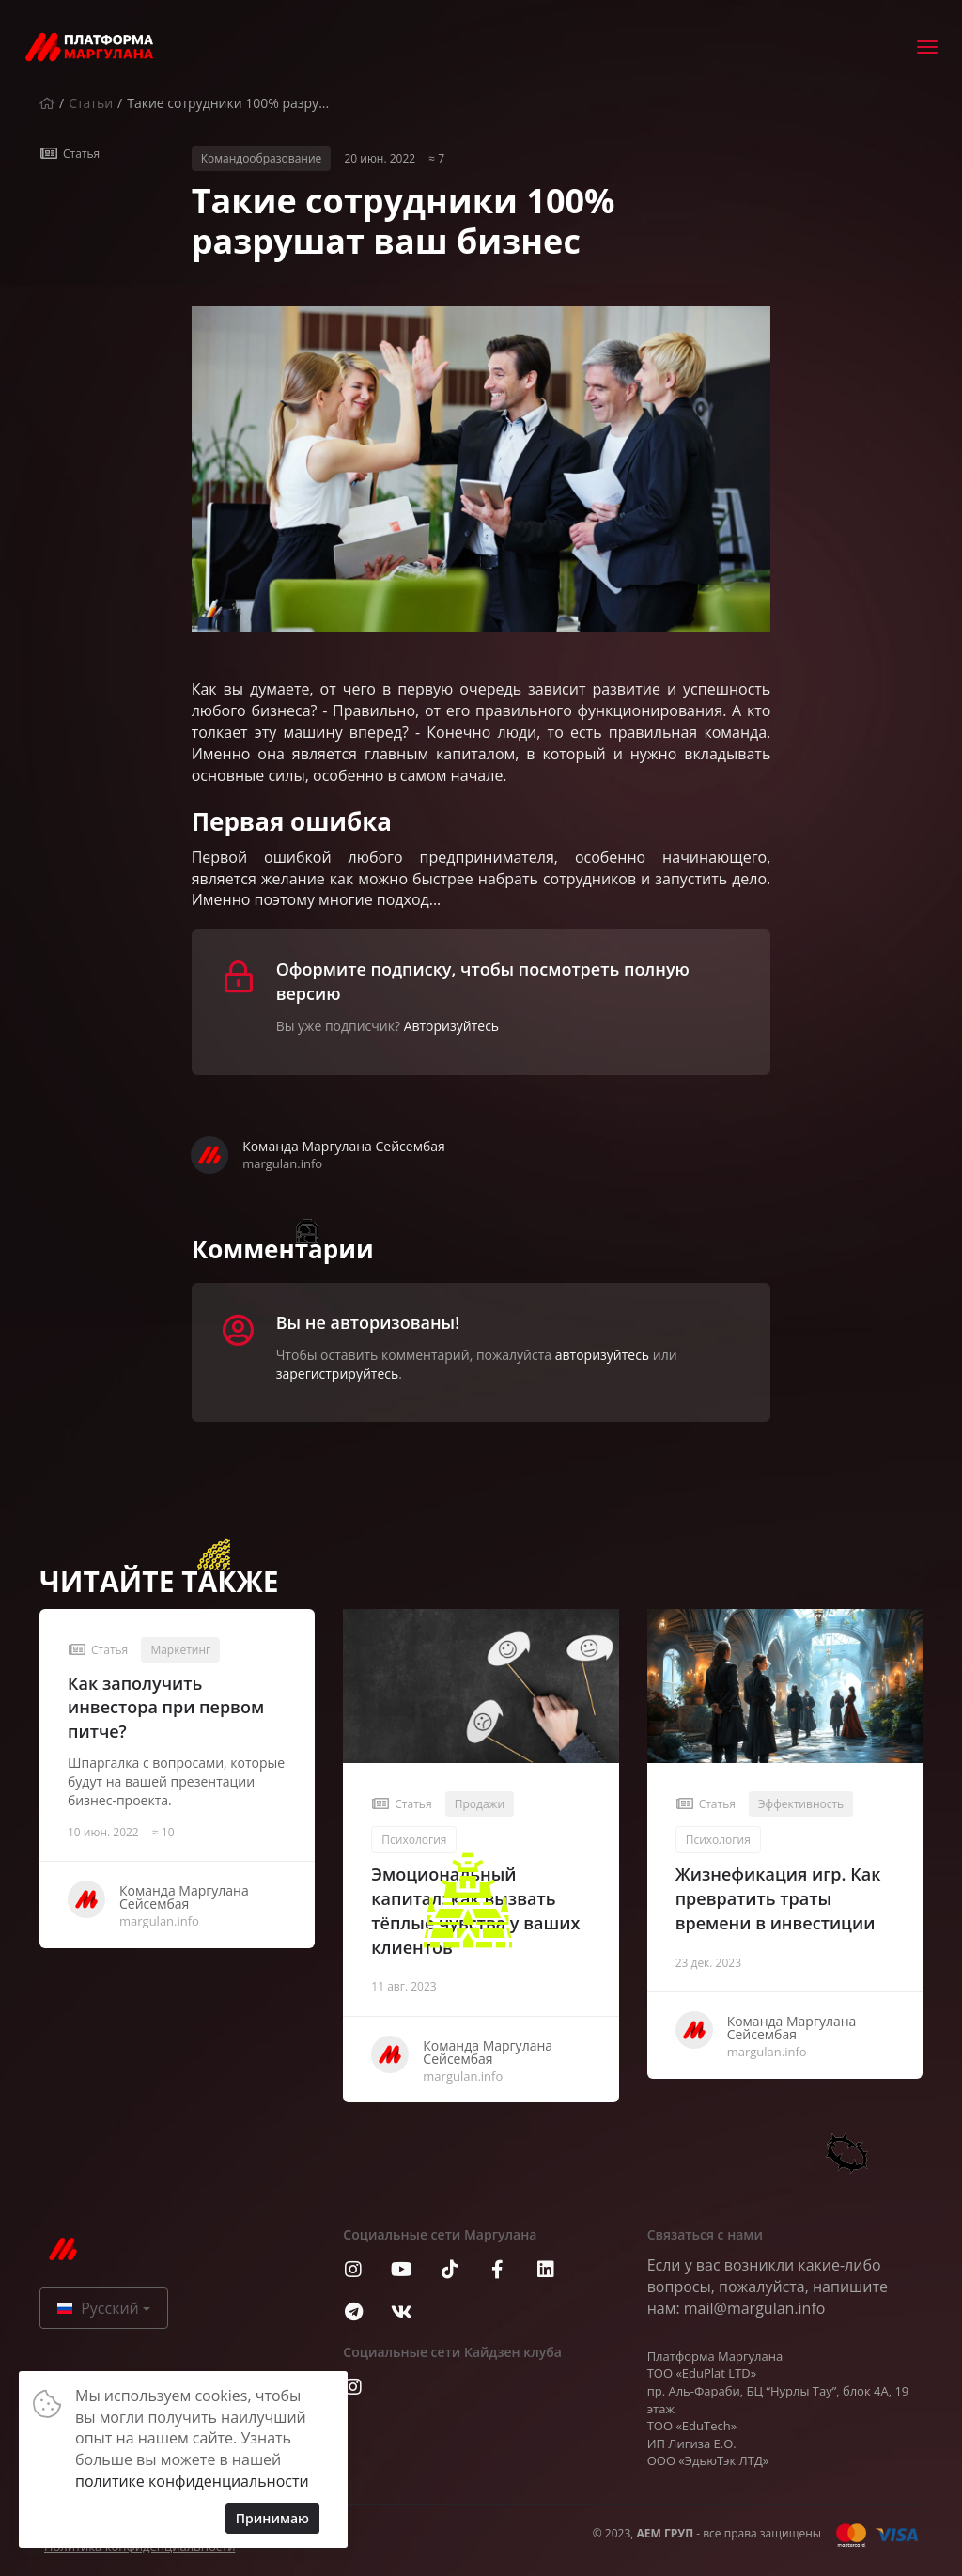 This screenshot has width=962, height=2576. Describe the element at coordinates (213, 1553) in the screenshot. I see `indicates a secure or encrypted connection` at that location.